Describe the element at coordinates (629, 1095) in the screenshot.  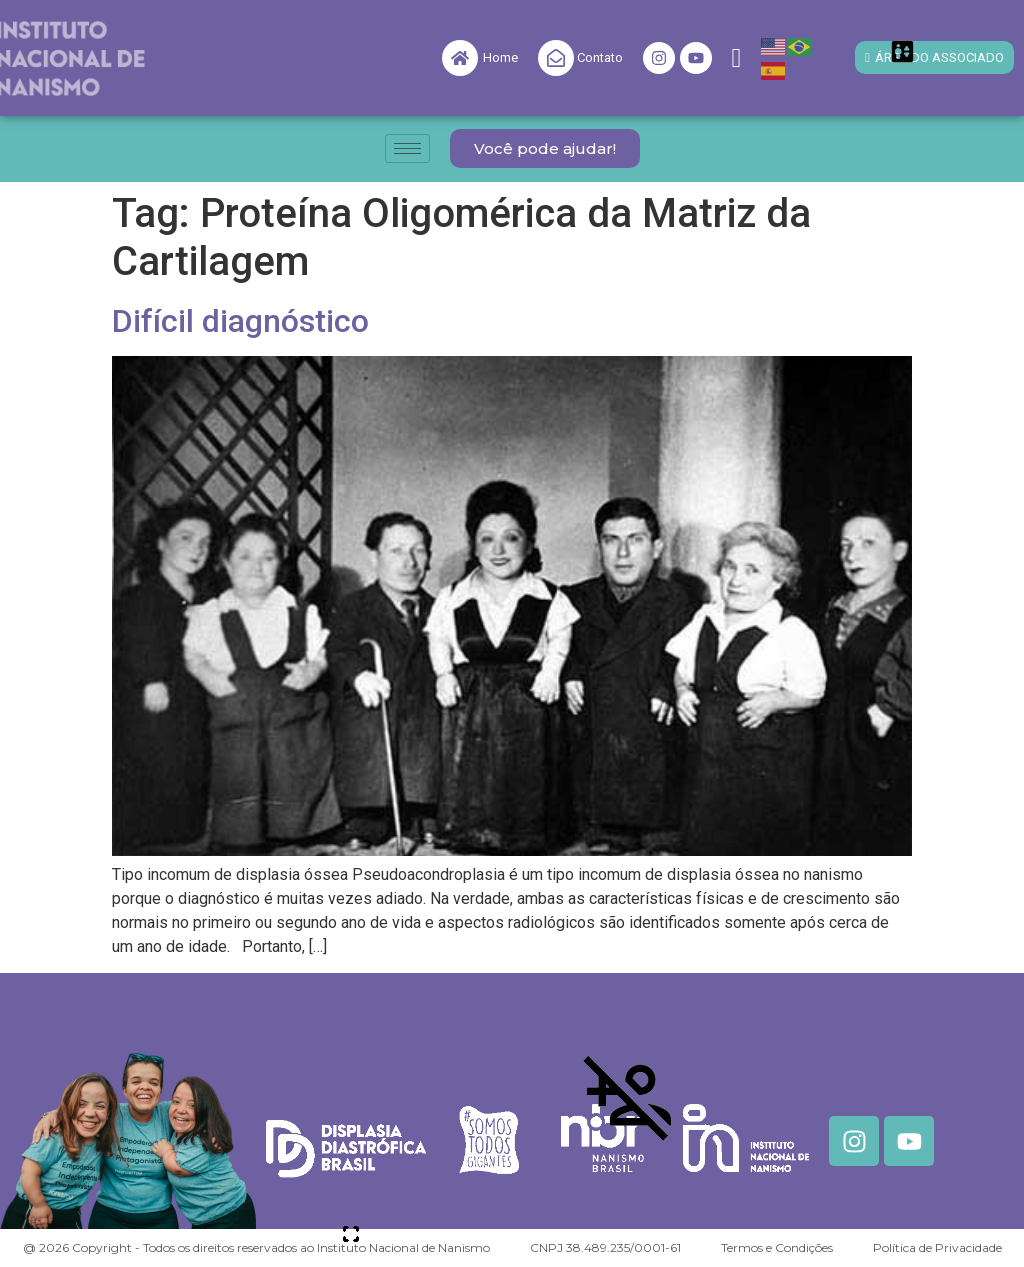
I see `indicates user cannot be added as a contact` at that location.